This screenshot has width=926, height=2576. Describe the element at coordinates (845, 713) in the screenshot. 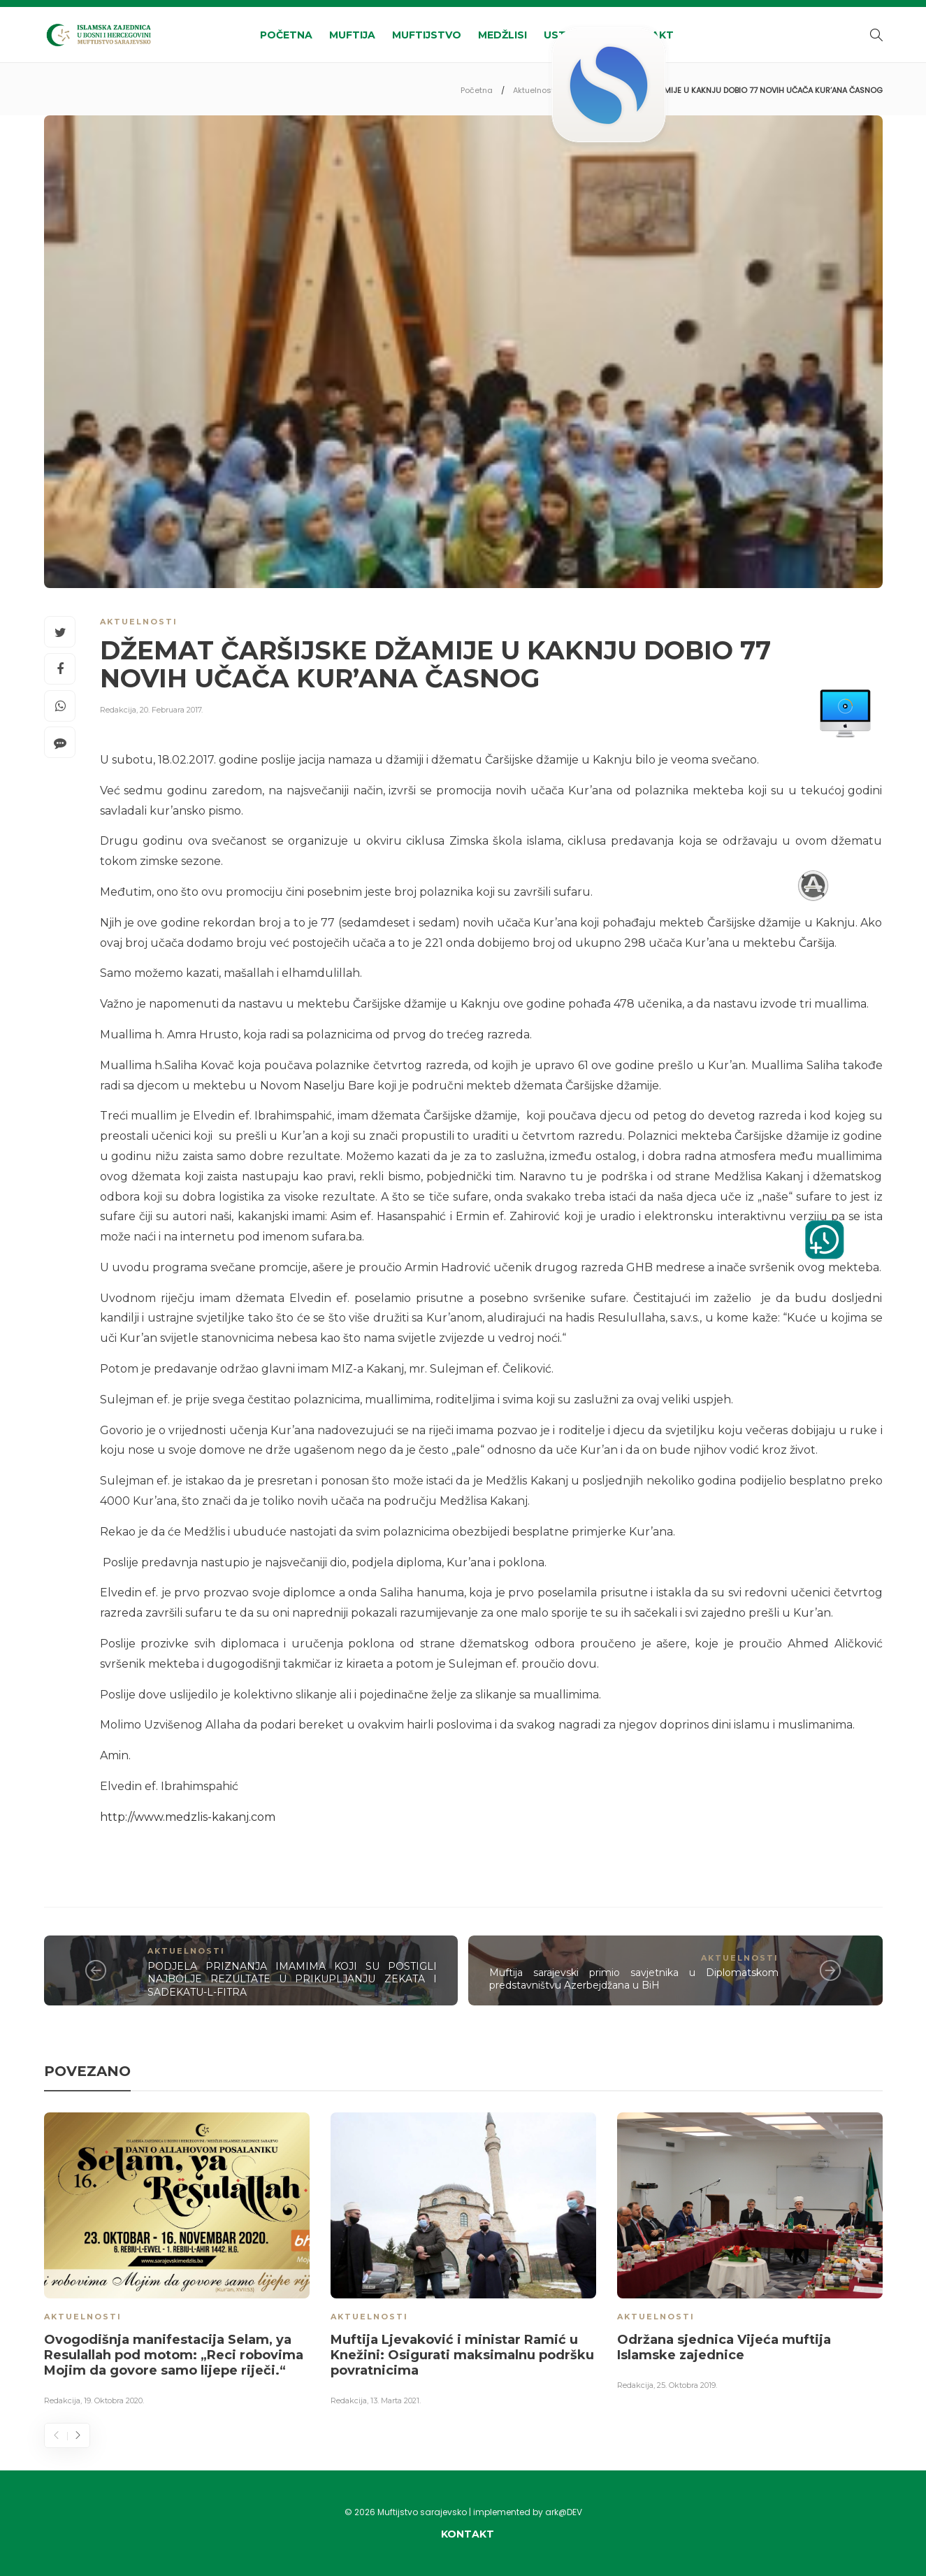

I see `play video content on your television or monitor` at that location.